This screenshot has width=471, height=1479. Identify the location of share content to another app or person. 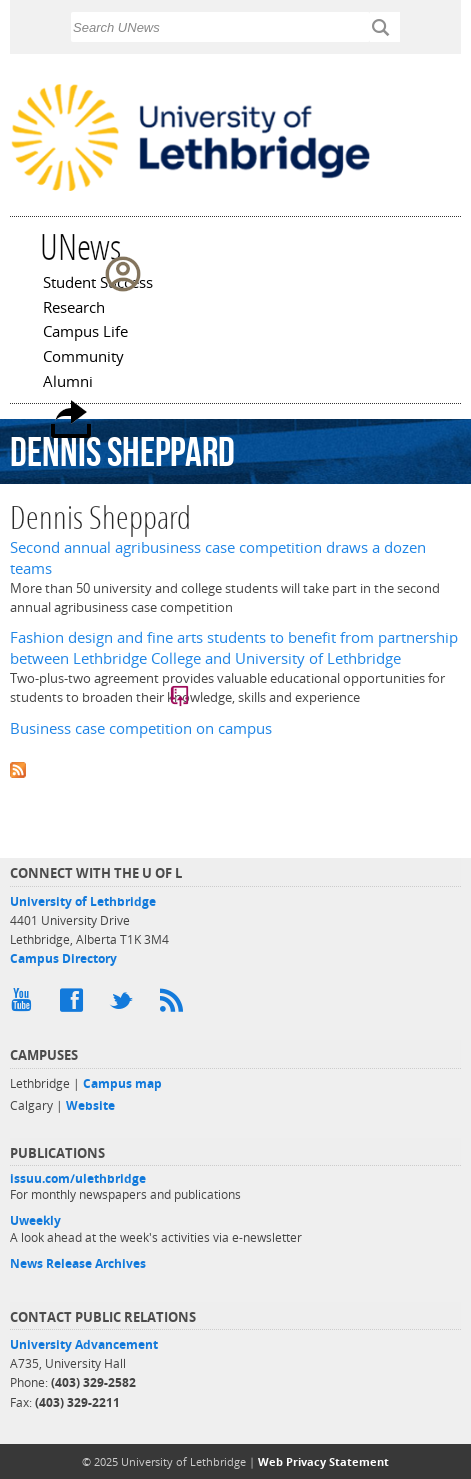
(71, 420).